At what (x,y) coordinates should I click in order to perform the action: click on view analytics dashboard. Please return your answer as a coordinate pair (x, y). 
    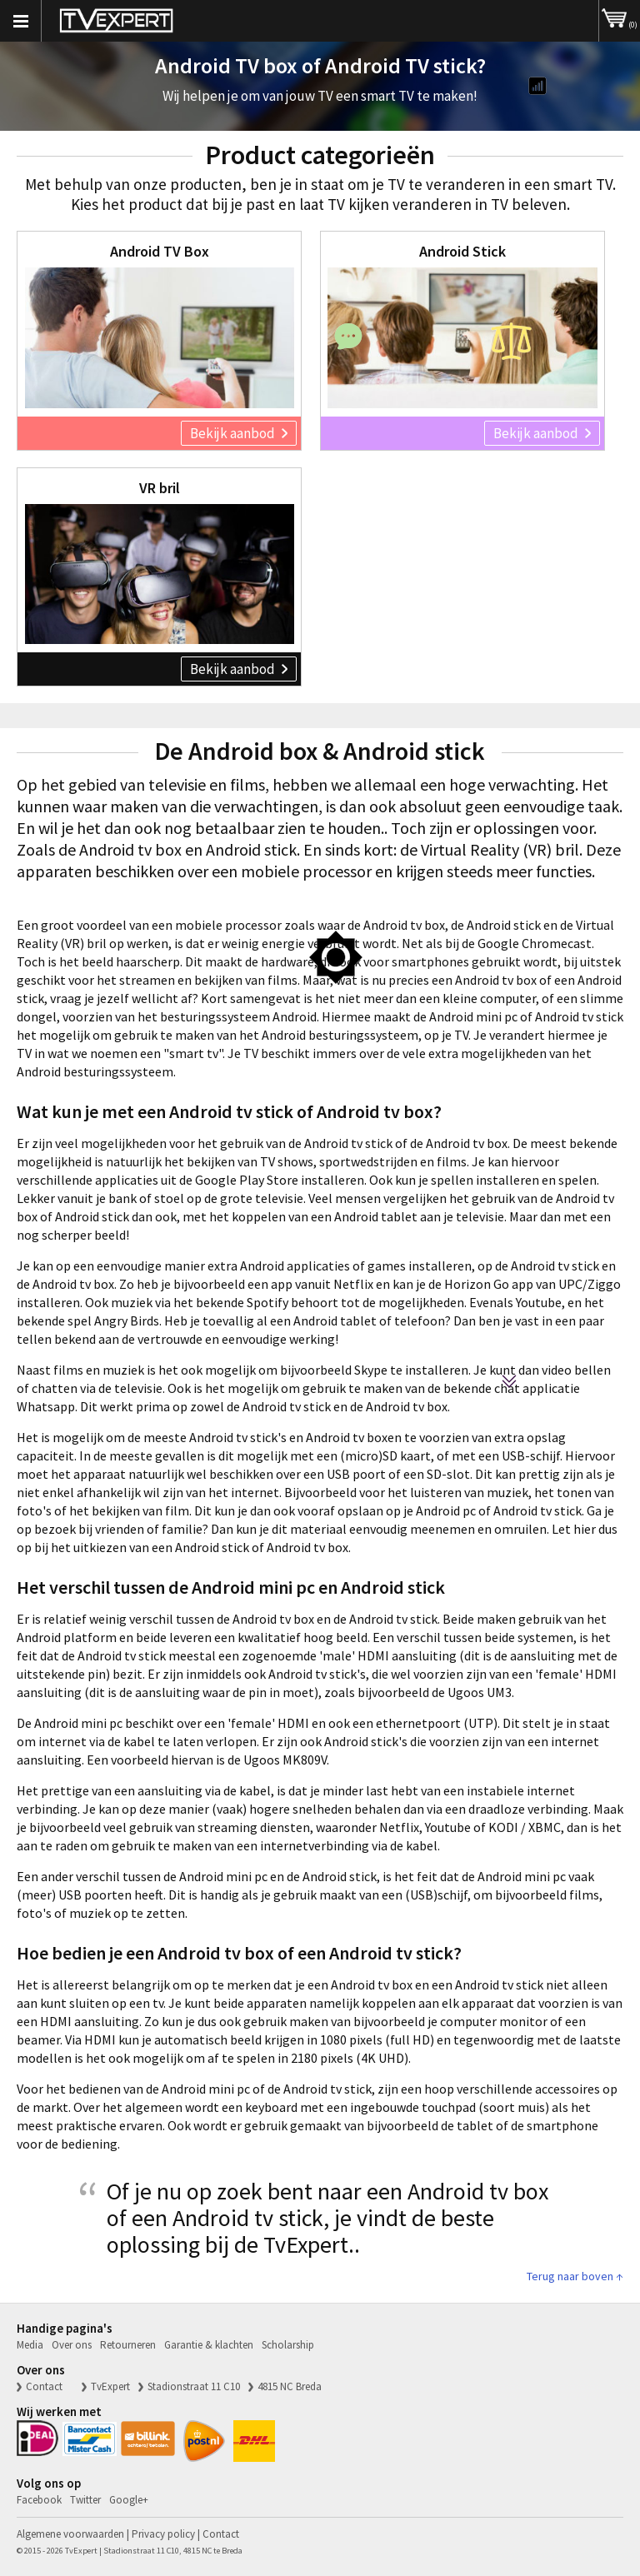
    Looking at the image, I should click on (538, 86).